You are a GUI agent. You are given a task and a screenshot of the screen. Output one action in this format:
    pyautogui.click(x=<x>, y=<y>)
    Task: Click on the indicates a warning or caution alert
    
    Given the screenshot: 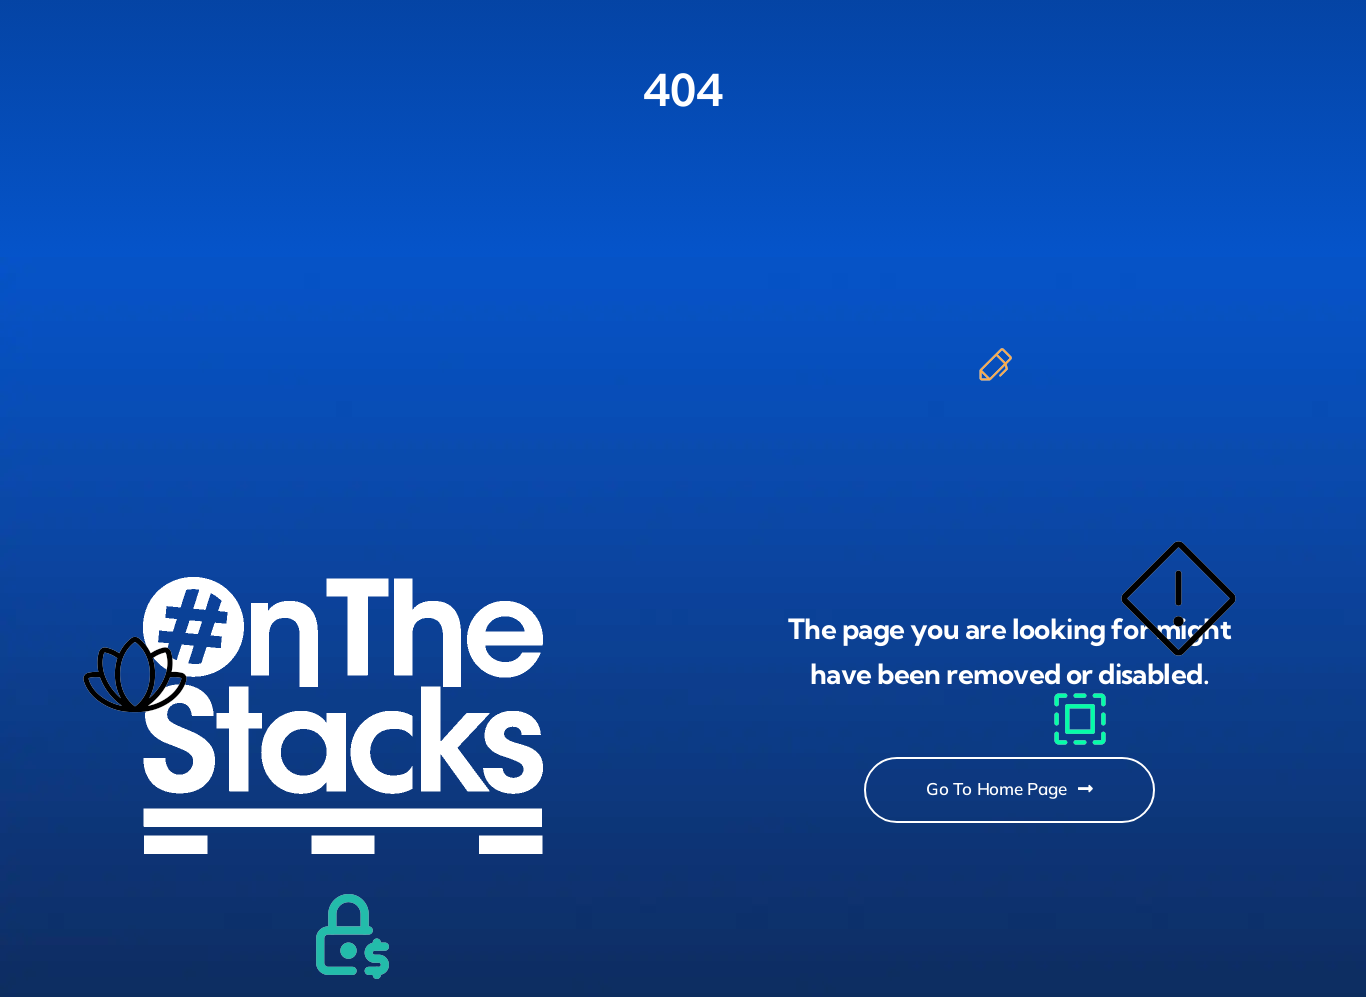 What is the action you would take?
    pyautogui.click(x=1178, y=598)
    